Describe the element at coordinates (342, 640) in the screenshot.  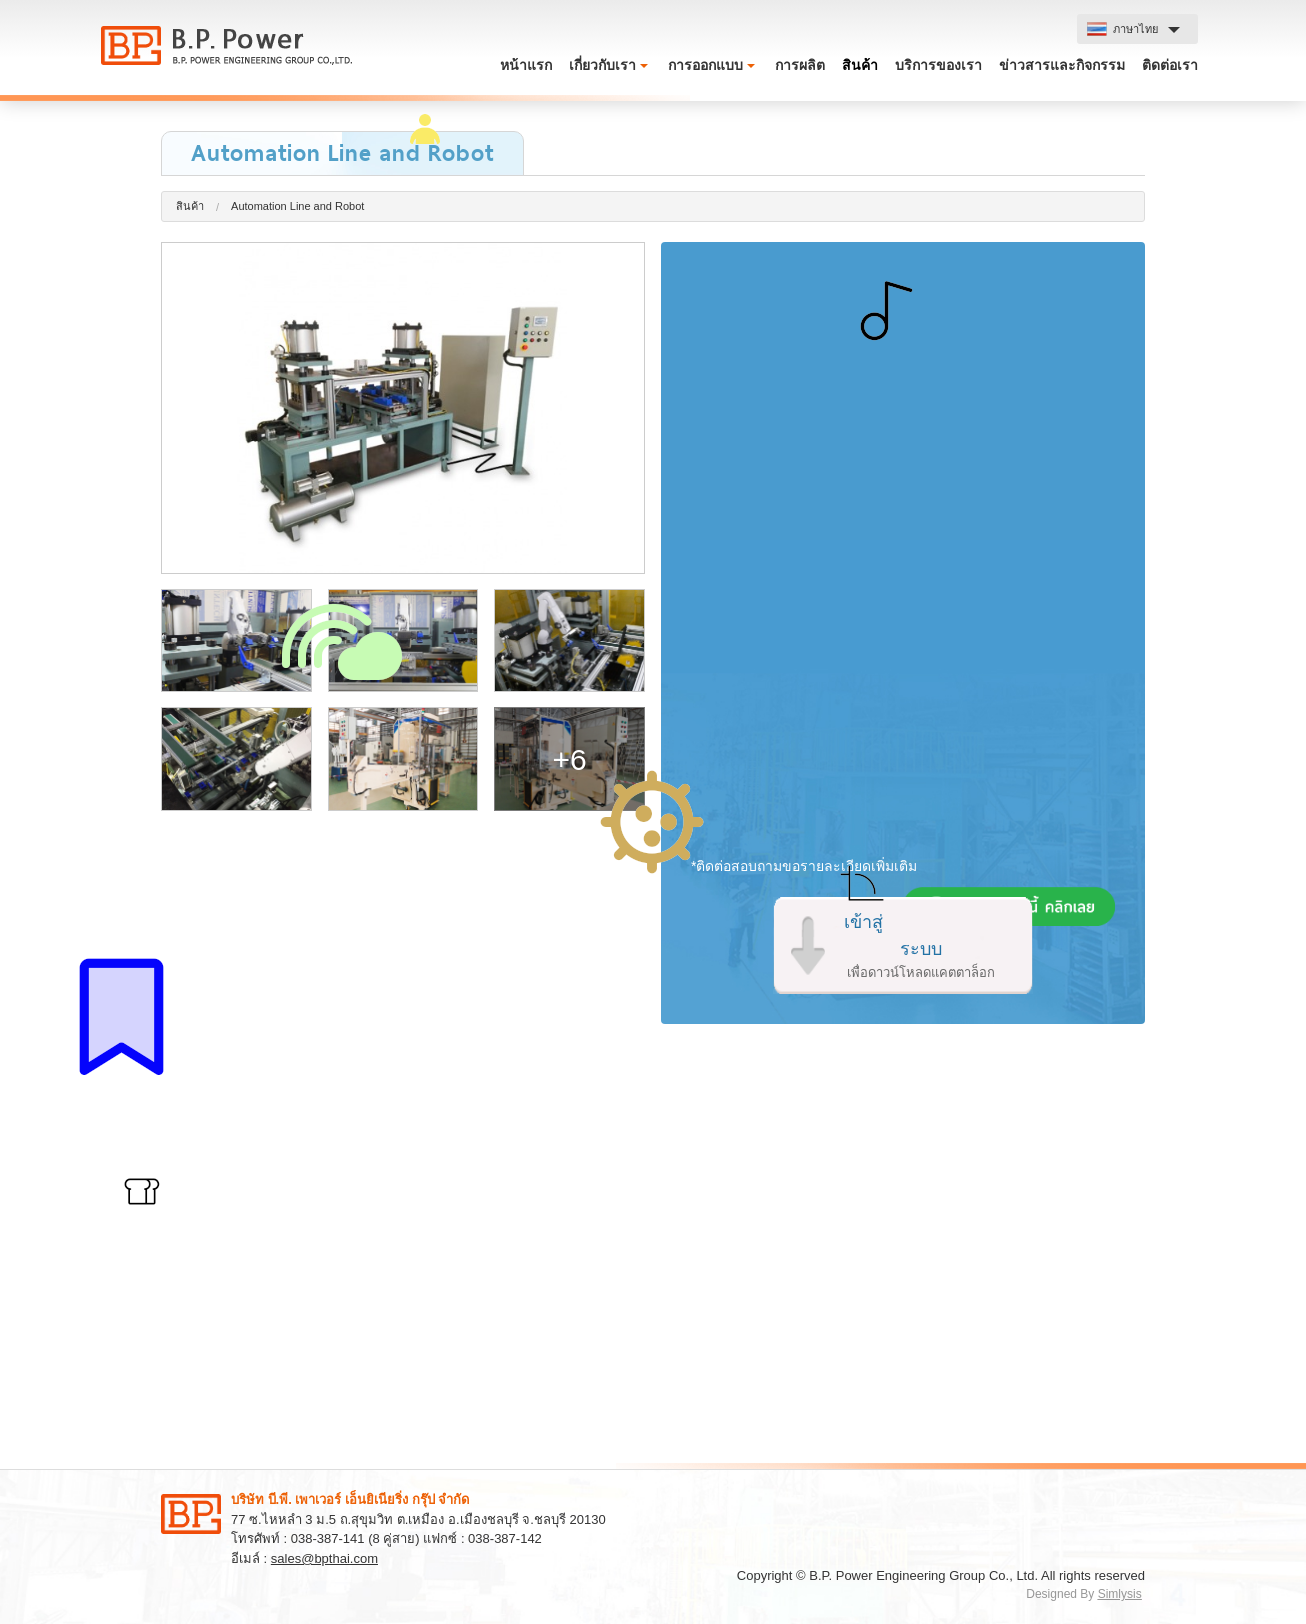
I see `view weather forecast` at that location.